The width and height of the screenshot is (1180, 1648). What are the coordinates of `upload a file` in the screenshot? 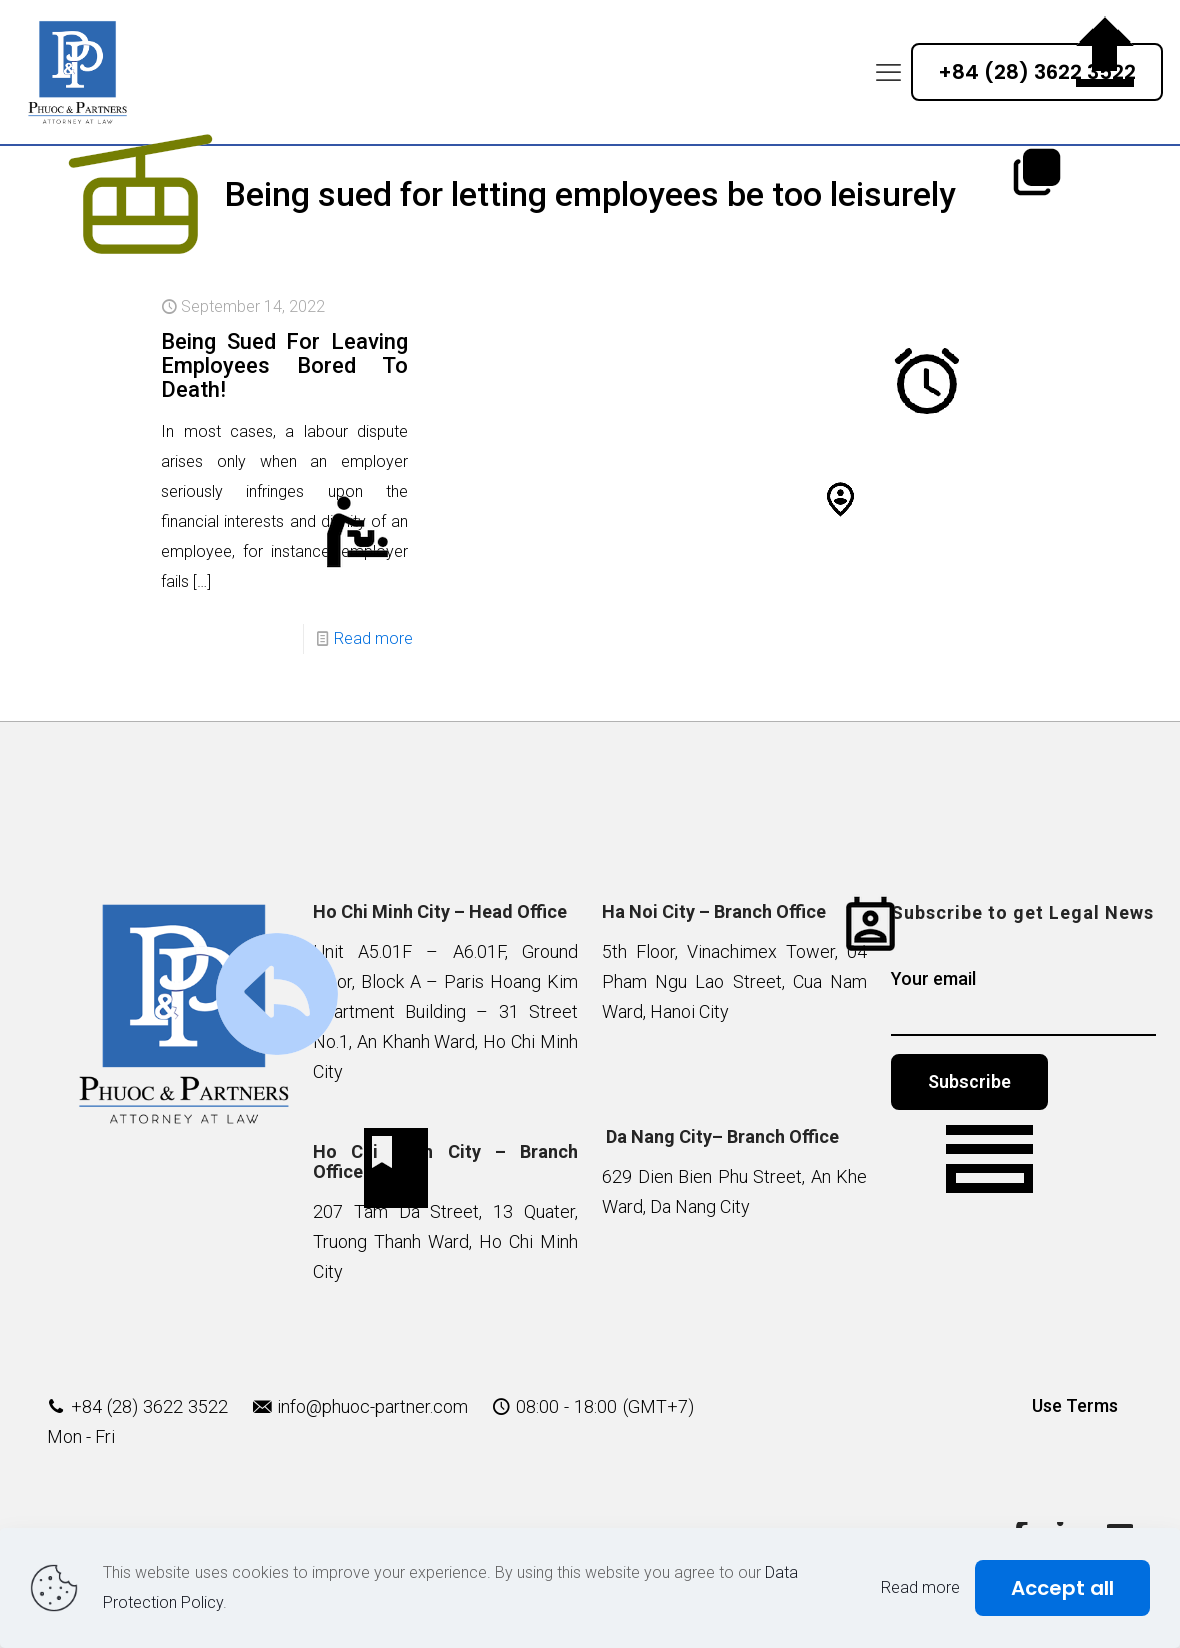 It's located at (1105, 54).